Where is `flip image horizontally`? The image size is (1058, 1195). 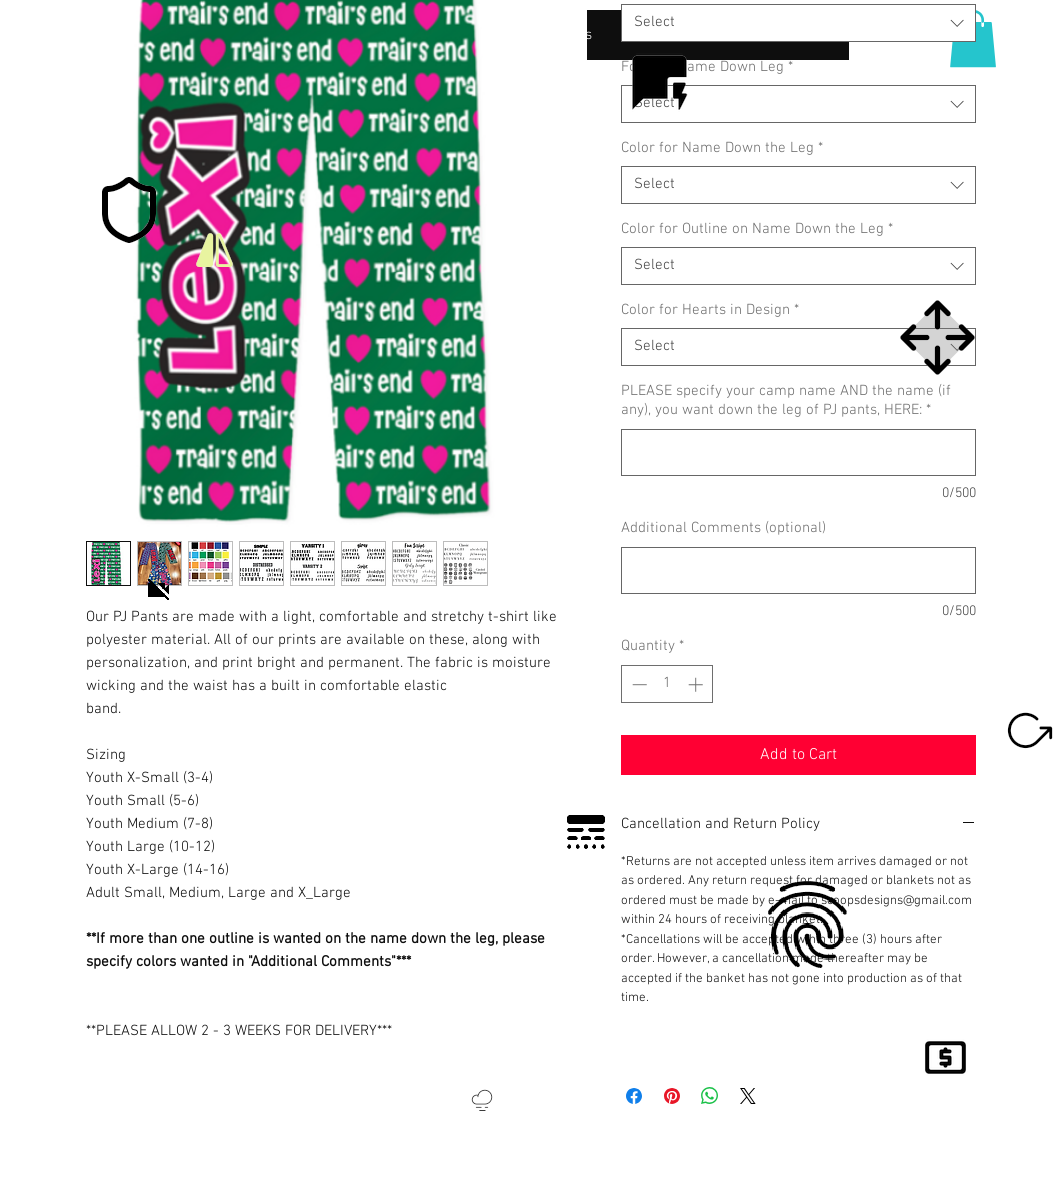
flip image horizontally is located at coordinates (214, 251).